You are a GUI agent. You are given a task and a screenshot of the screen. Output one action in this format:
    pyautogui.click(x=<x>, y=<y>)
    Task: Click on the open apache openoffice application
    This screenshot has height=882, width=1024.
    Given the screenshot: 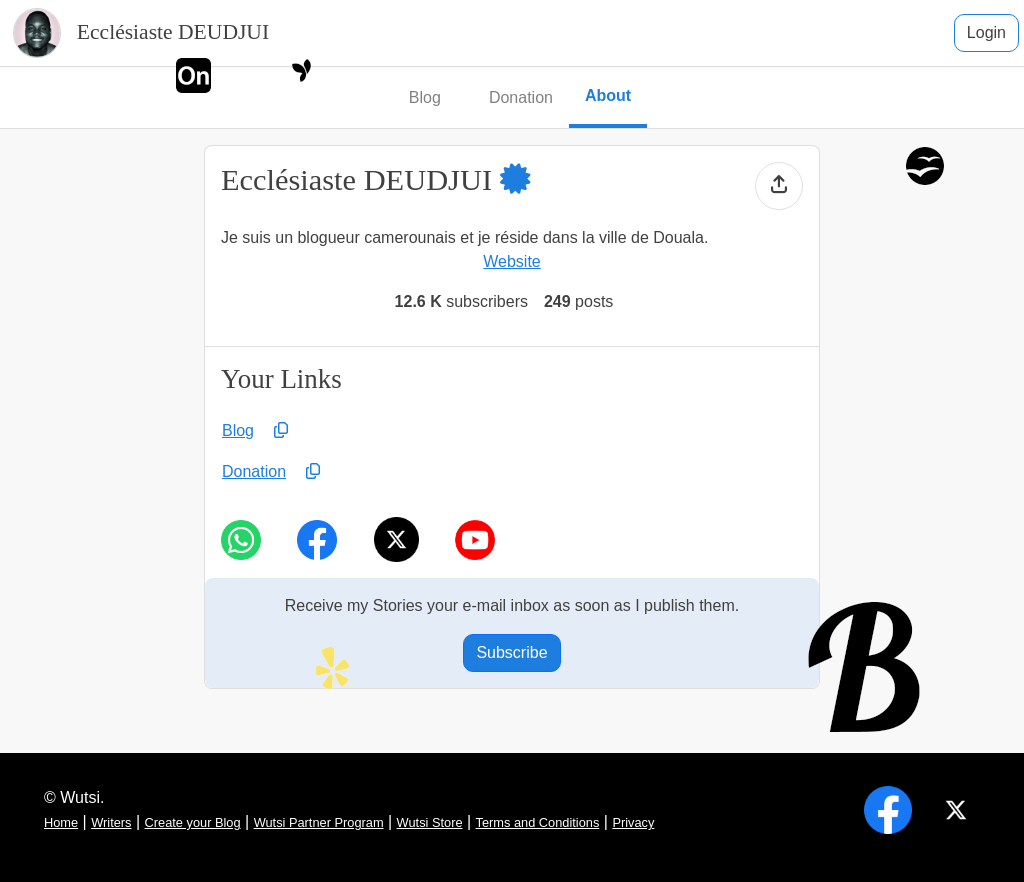 What is the action you would take?
    pyautogui.click(x=925, y=166)
    